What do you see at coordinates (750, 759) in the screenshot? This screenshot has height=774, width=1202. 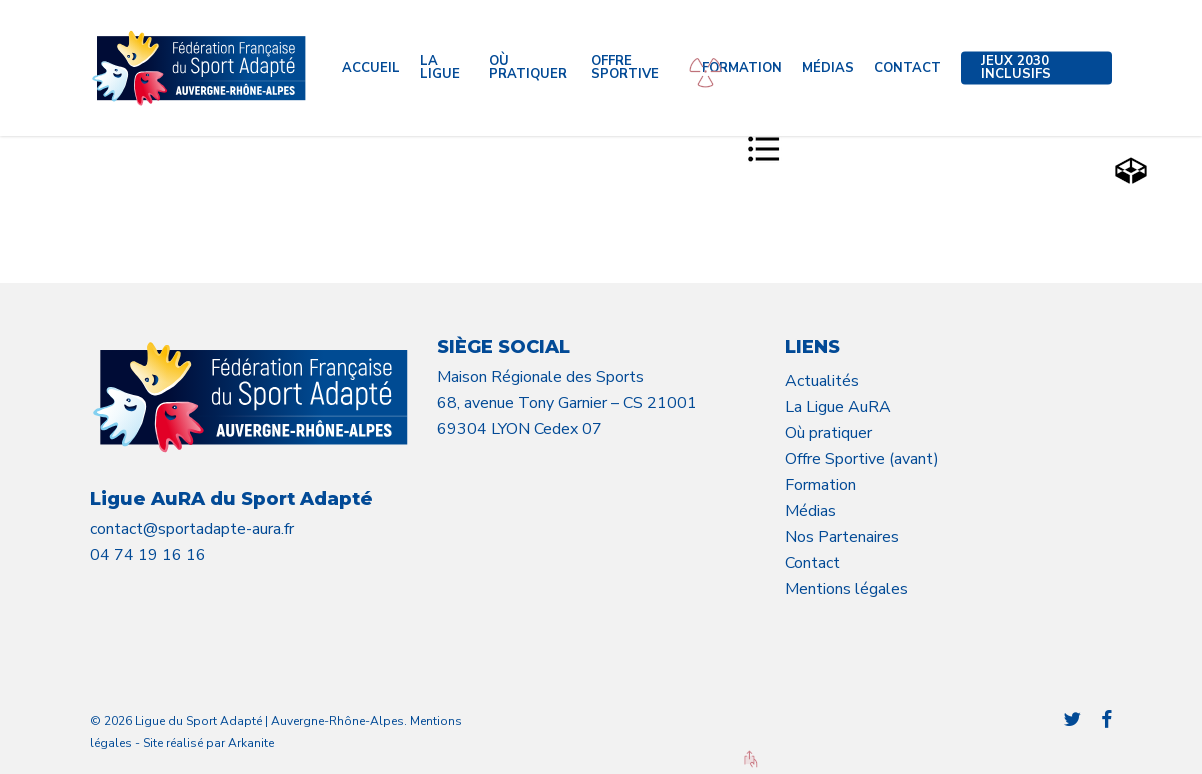 I see `deposit or upload funds manually` at bounding box center [750, 759].